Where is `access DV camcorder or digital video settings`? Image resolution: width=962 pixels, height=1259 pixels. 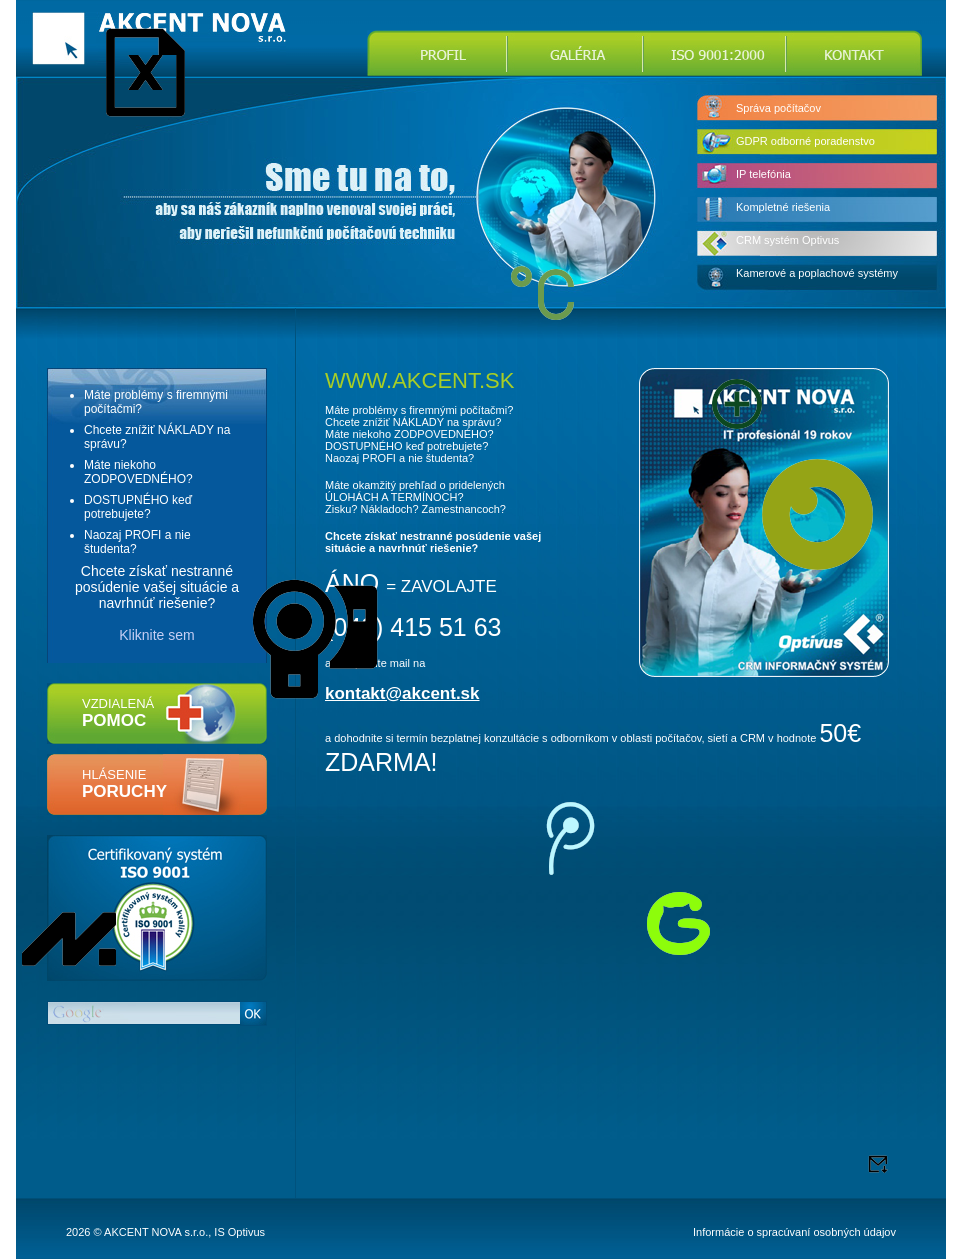 access DV camcorder or digital video settings is located at coordinates (318, 639).